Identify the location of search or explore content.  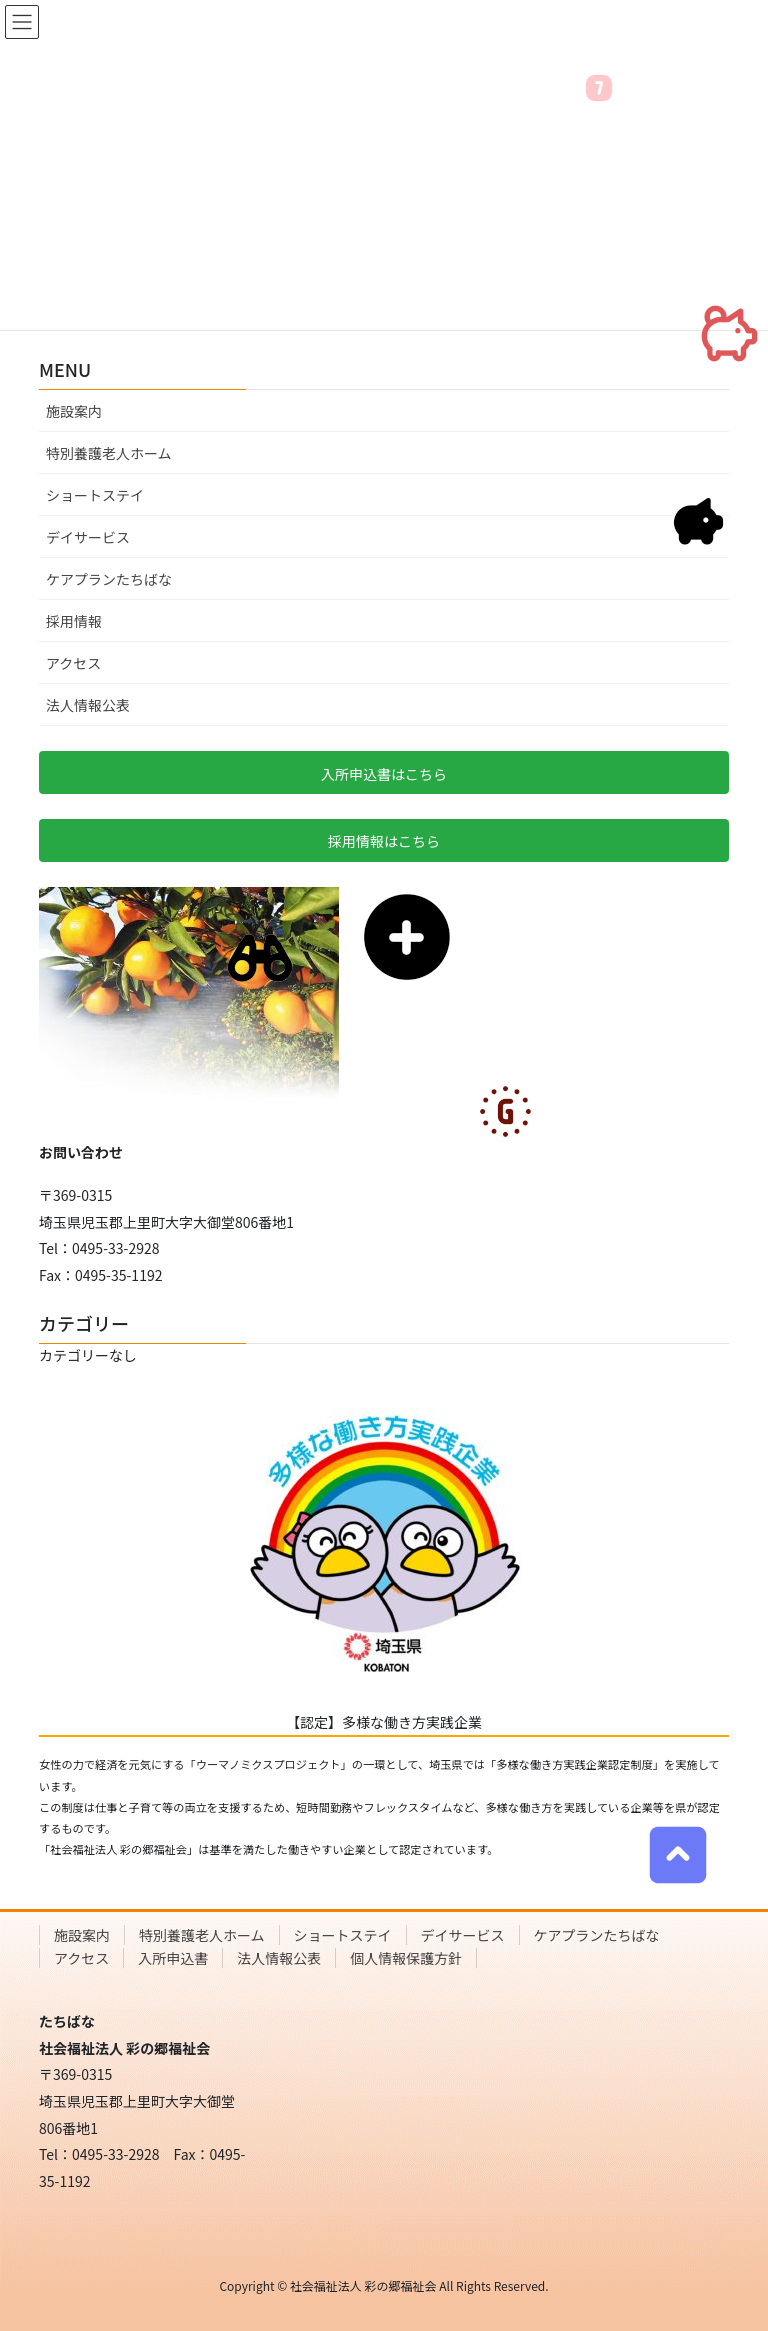
(260, 953).